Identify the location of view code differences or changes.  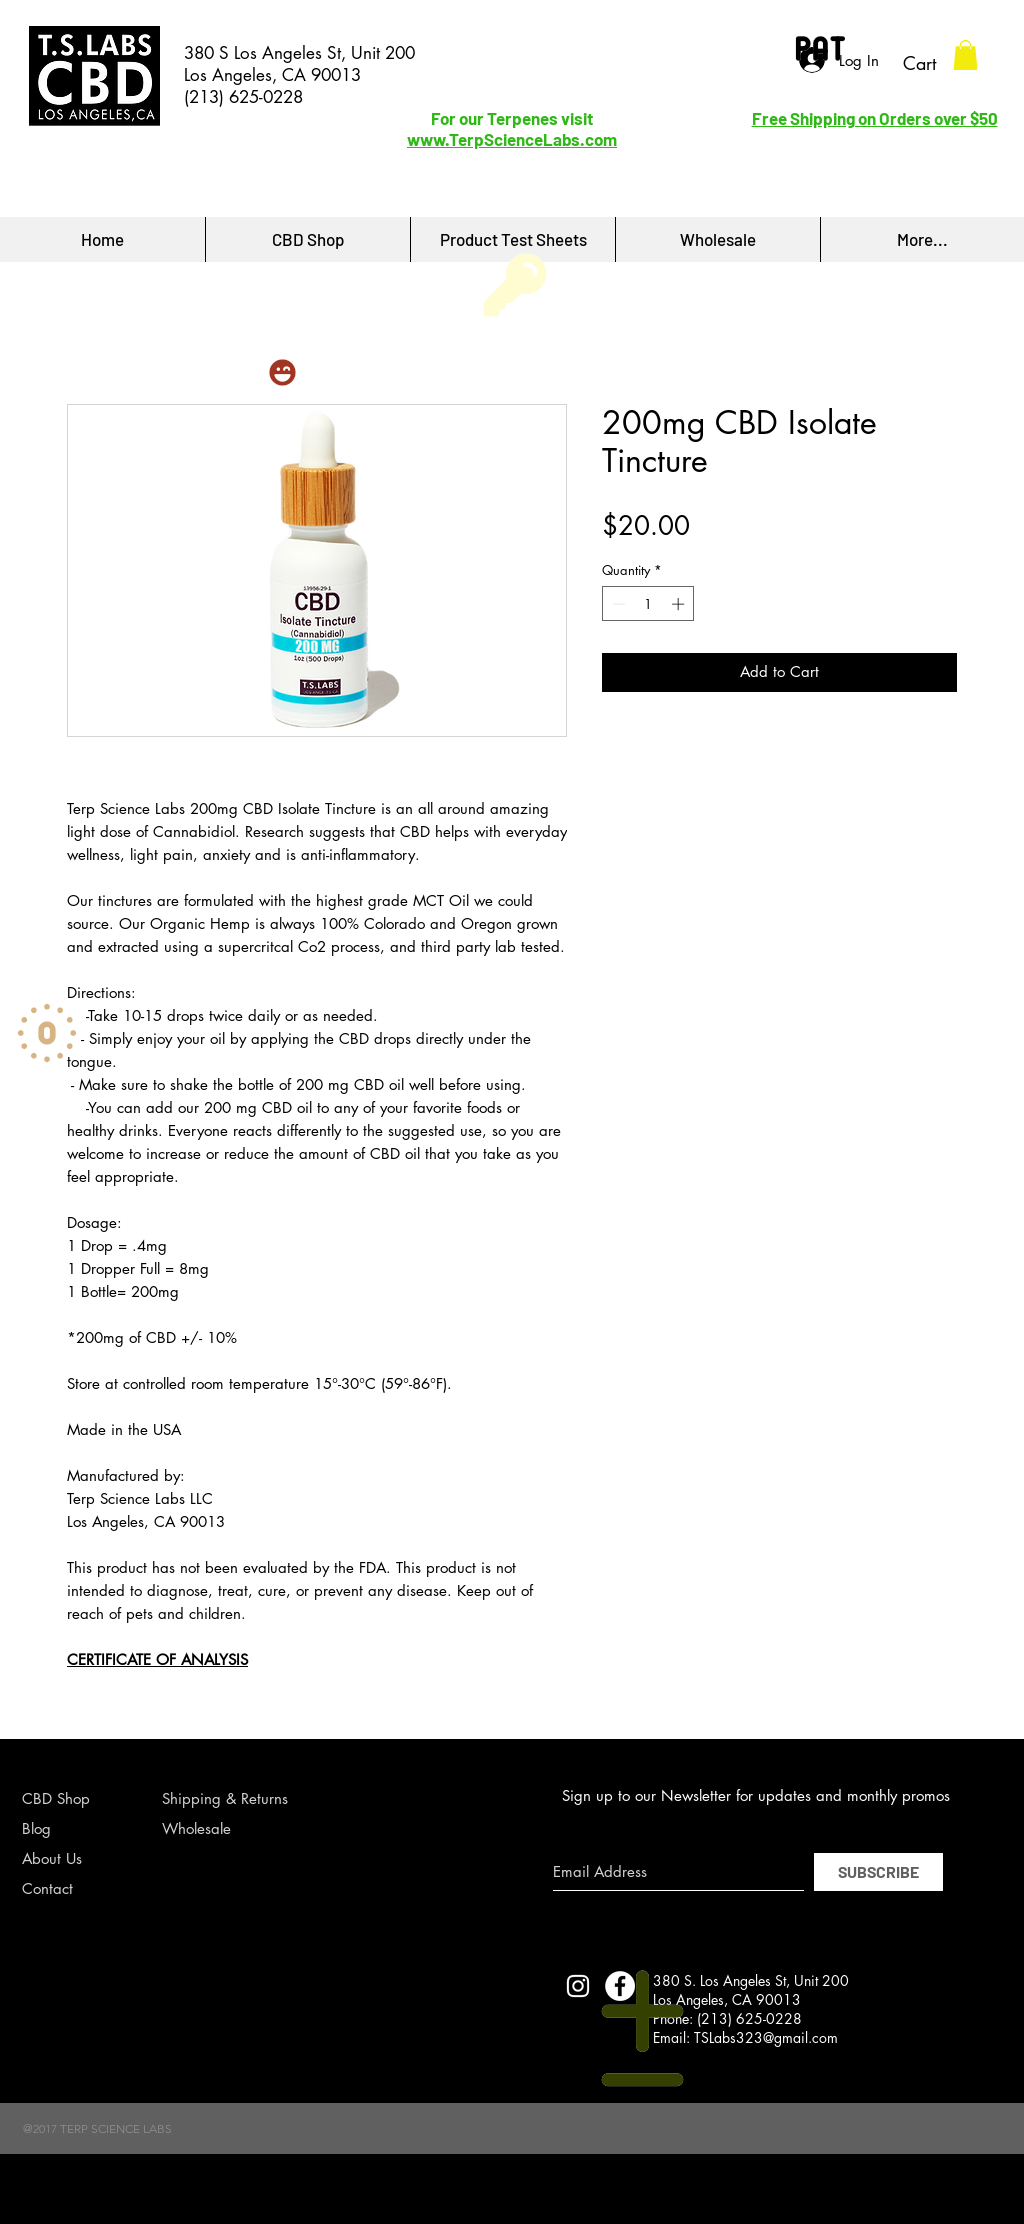
(642, 2030).